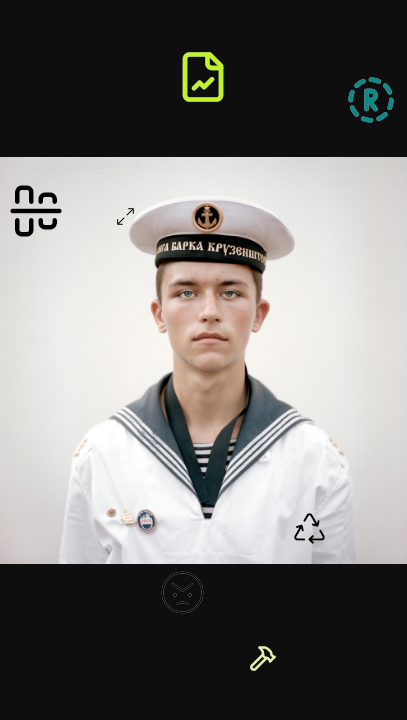  Describe the element at coordinates (36, 211) in the screenshot. I see `align selected objects to horizontal center` at that location.